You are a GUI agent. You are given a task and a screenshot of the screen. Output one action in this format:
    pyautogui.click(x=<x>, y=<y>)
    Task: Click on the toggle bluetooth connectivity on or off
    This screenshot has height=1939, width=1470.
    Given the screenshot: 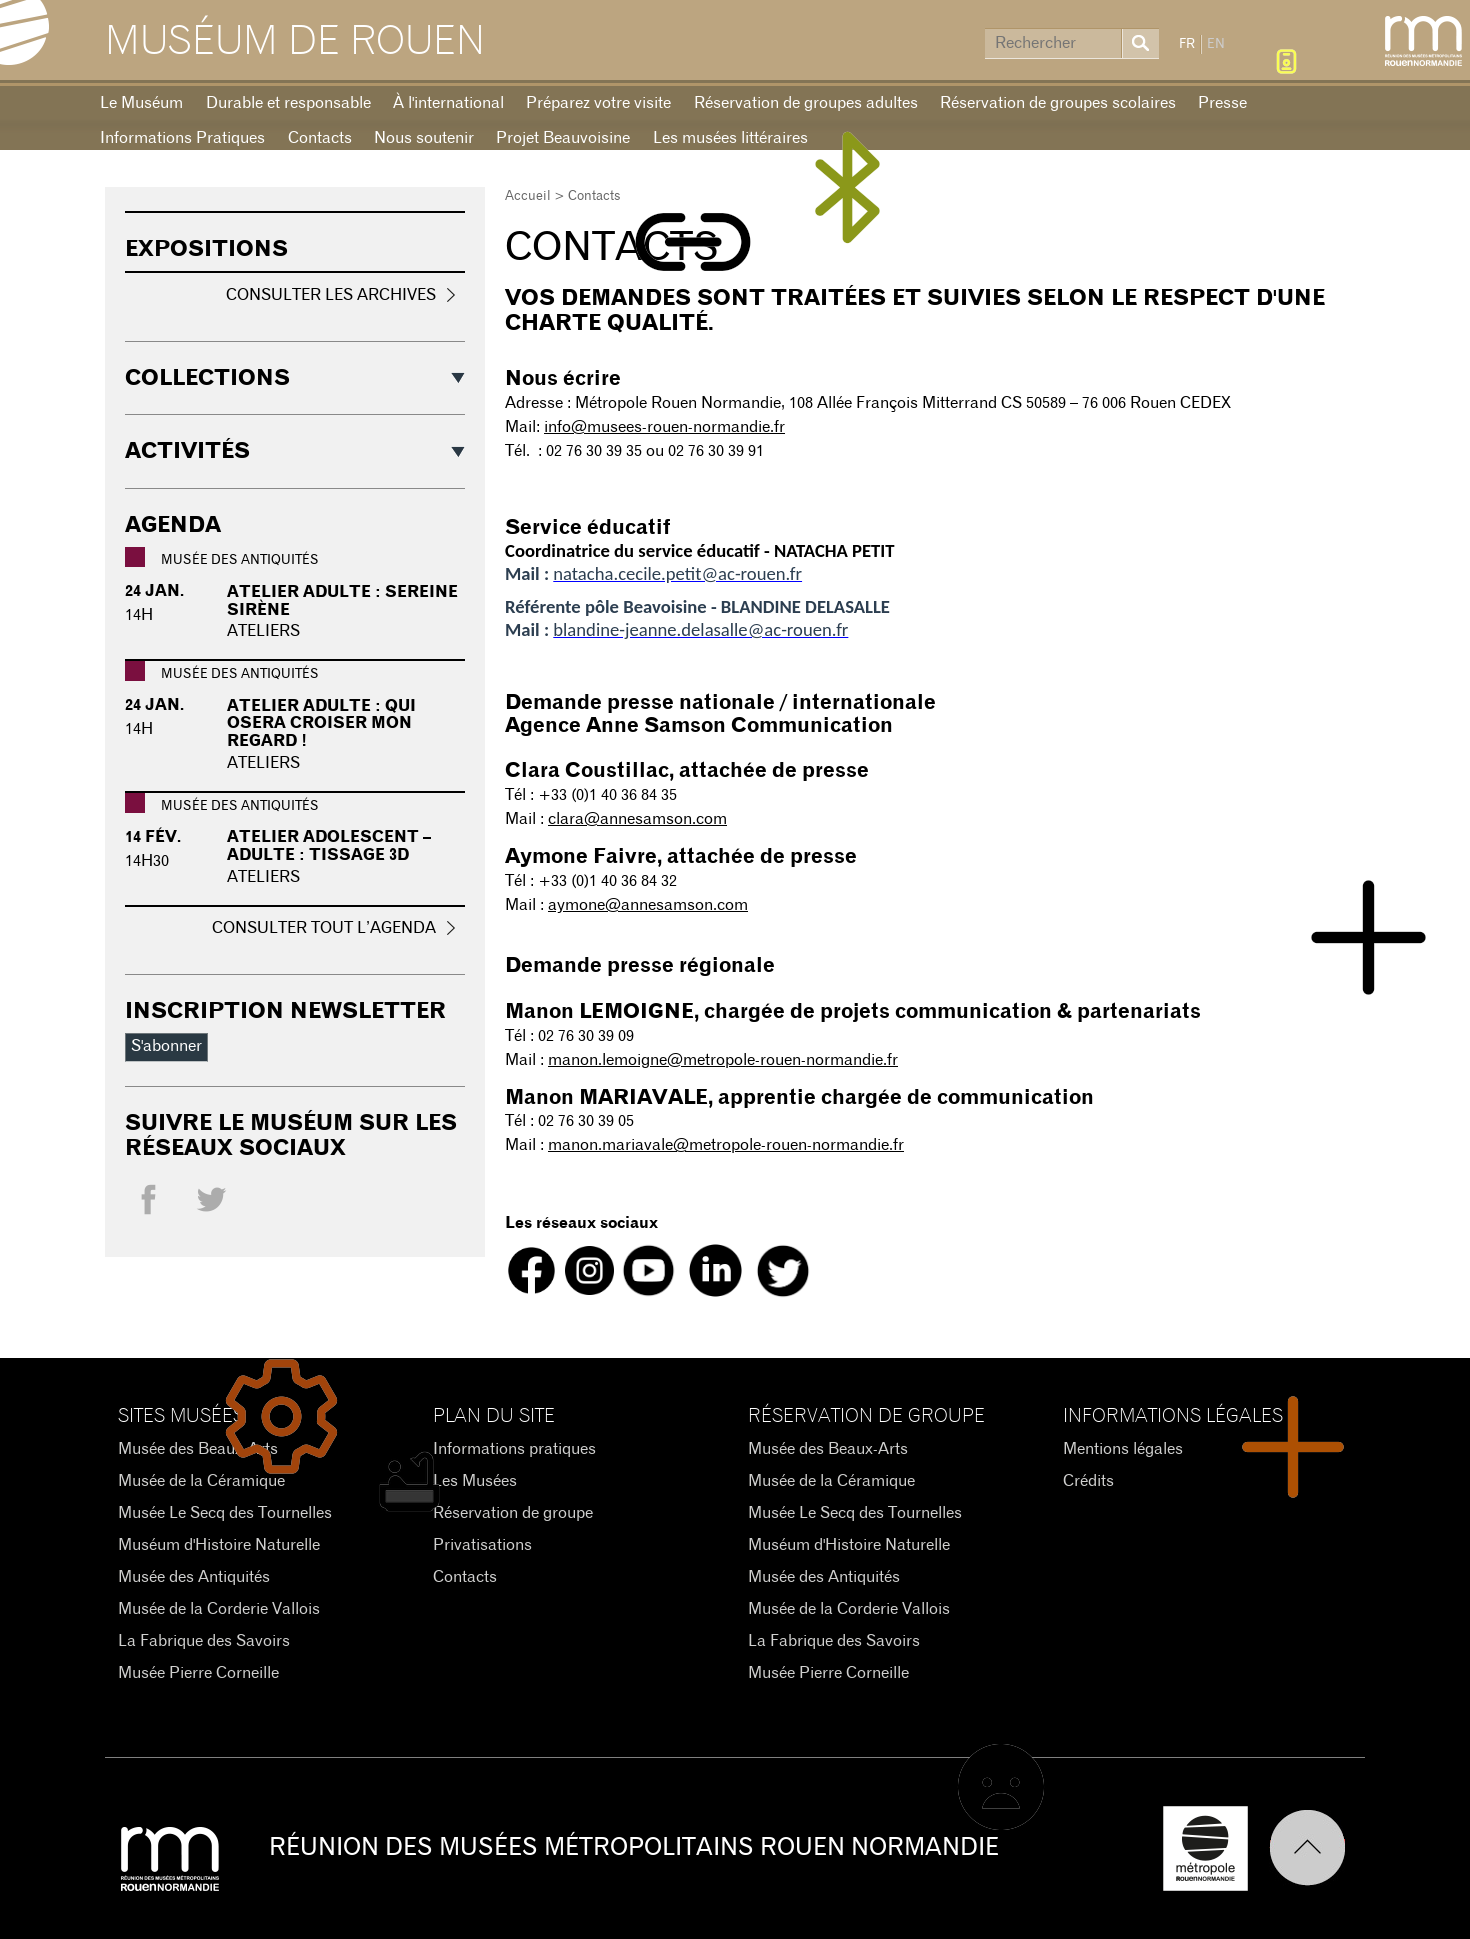 What is the action you would take?
    pyautogui.click(x=847, y=187)
    